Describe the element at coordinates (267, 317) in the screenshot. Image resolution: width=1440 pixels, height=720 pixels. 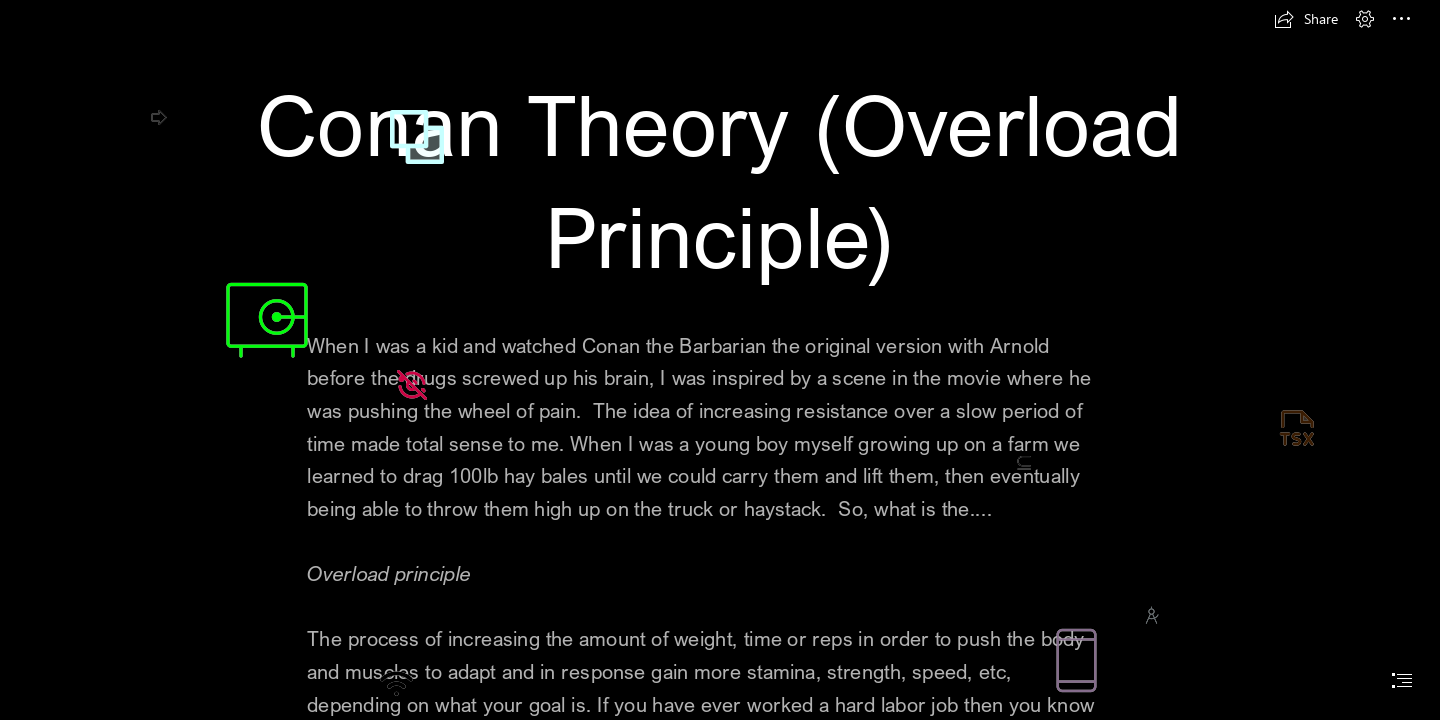
I see `access secure storage or vault` at that location.